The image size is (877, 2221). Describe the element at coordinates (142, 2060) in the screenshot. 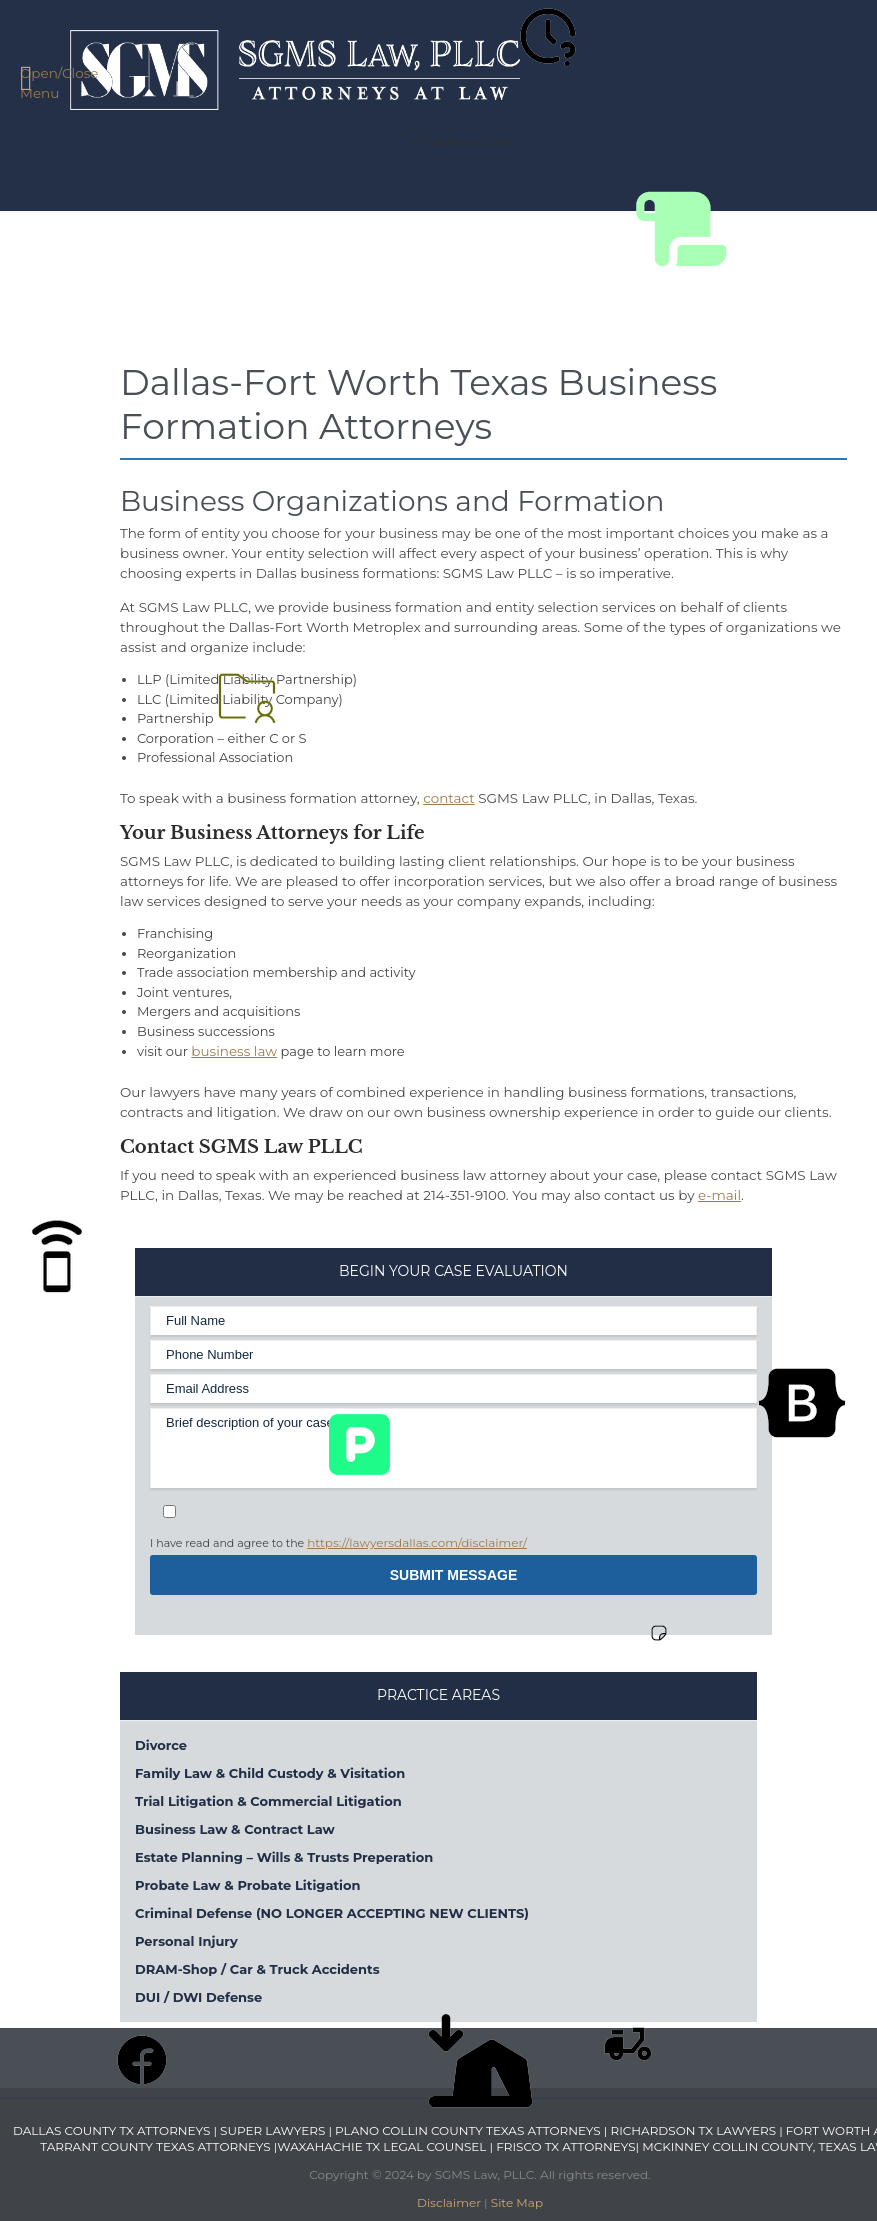

I see `open Facebook app` at that location.